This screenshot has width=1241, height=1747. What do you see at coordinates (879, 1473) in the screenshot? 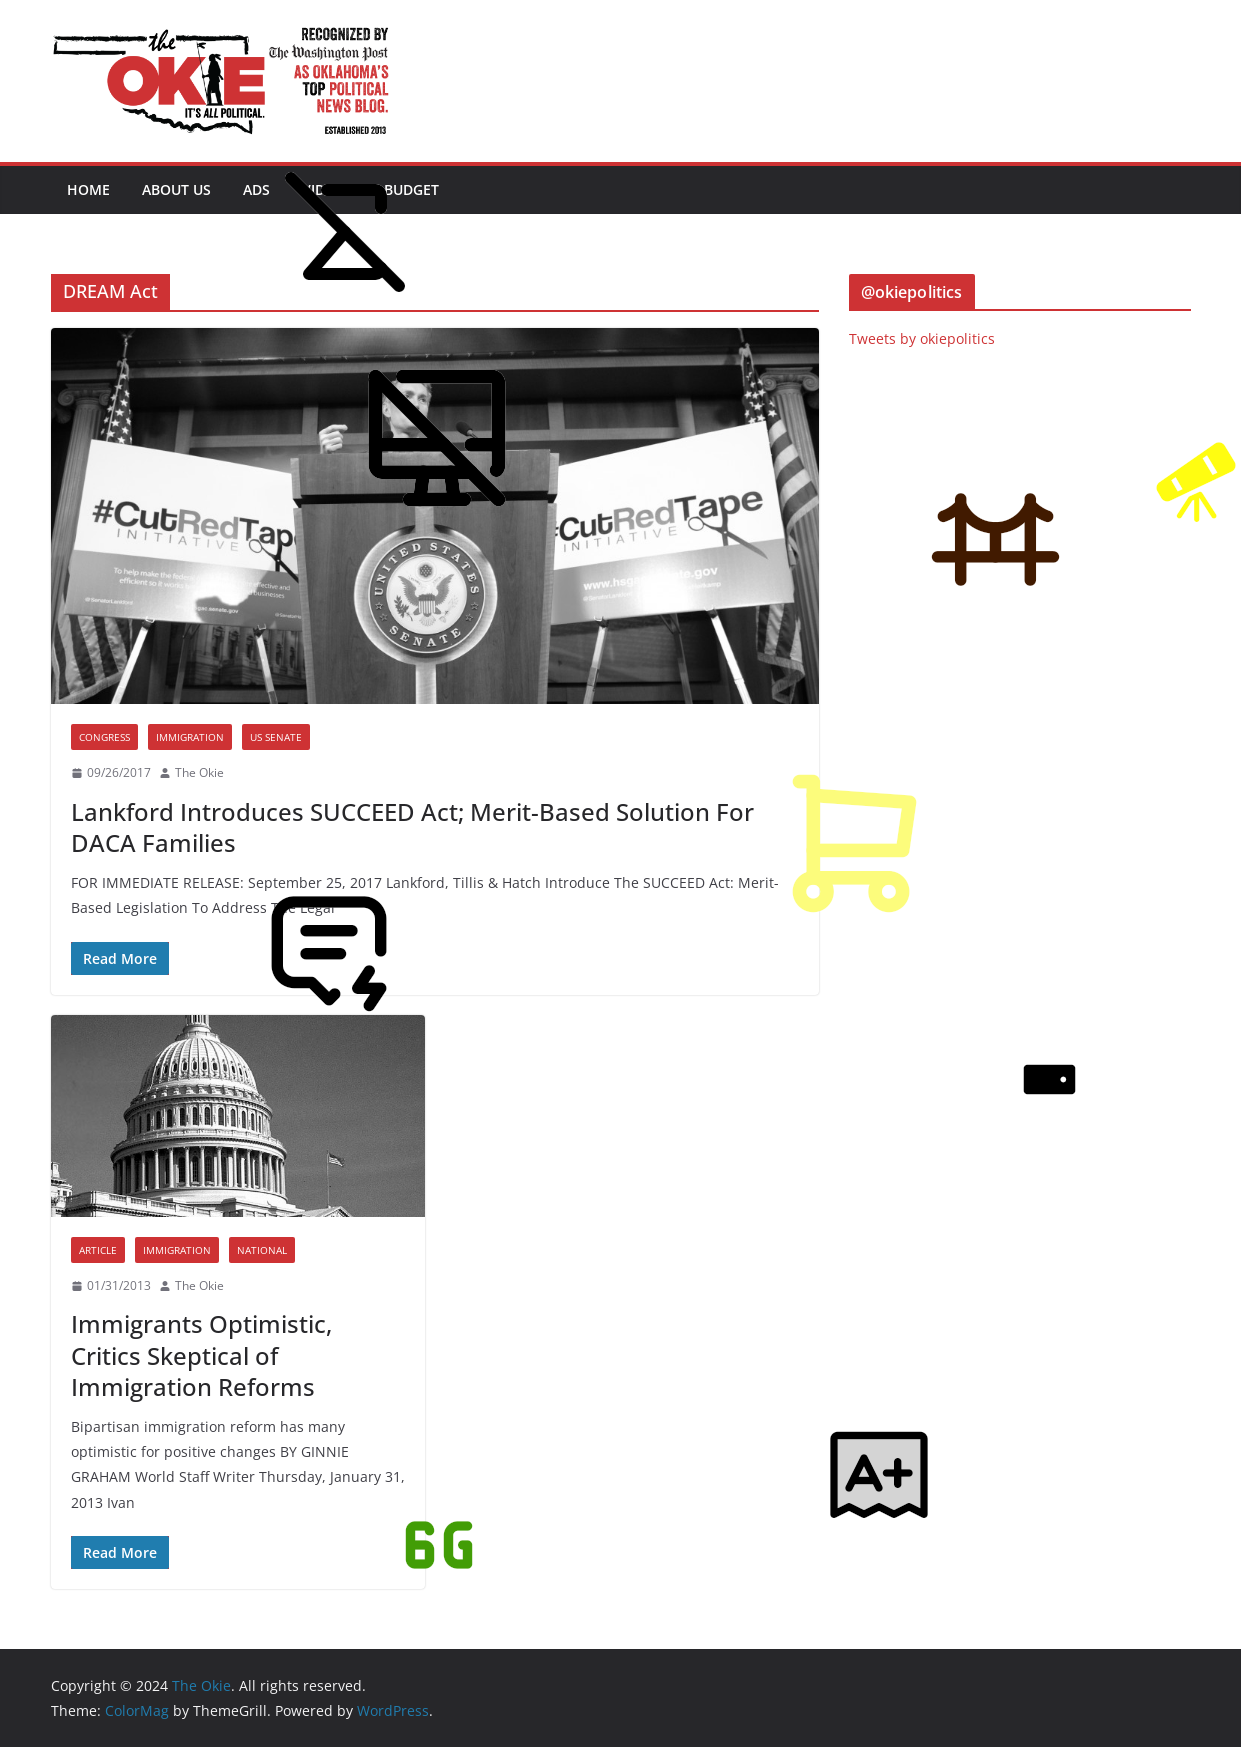
I see `view exam results or grades` at bounding box center [879, 1473].